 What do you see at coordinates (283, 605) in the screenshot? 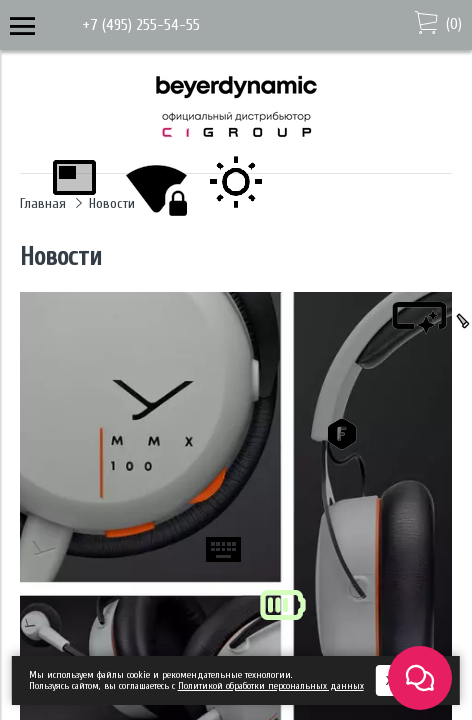
I see `indicates battery at 75% charge` at bounding box center [283, 605].